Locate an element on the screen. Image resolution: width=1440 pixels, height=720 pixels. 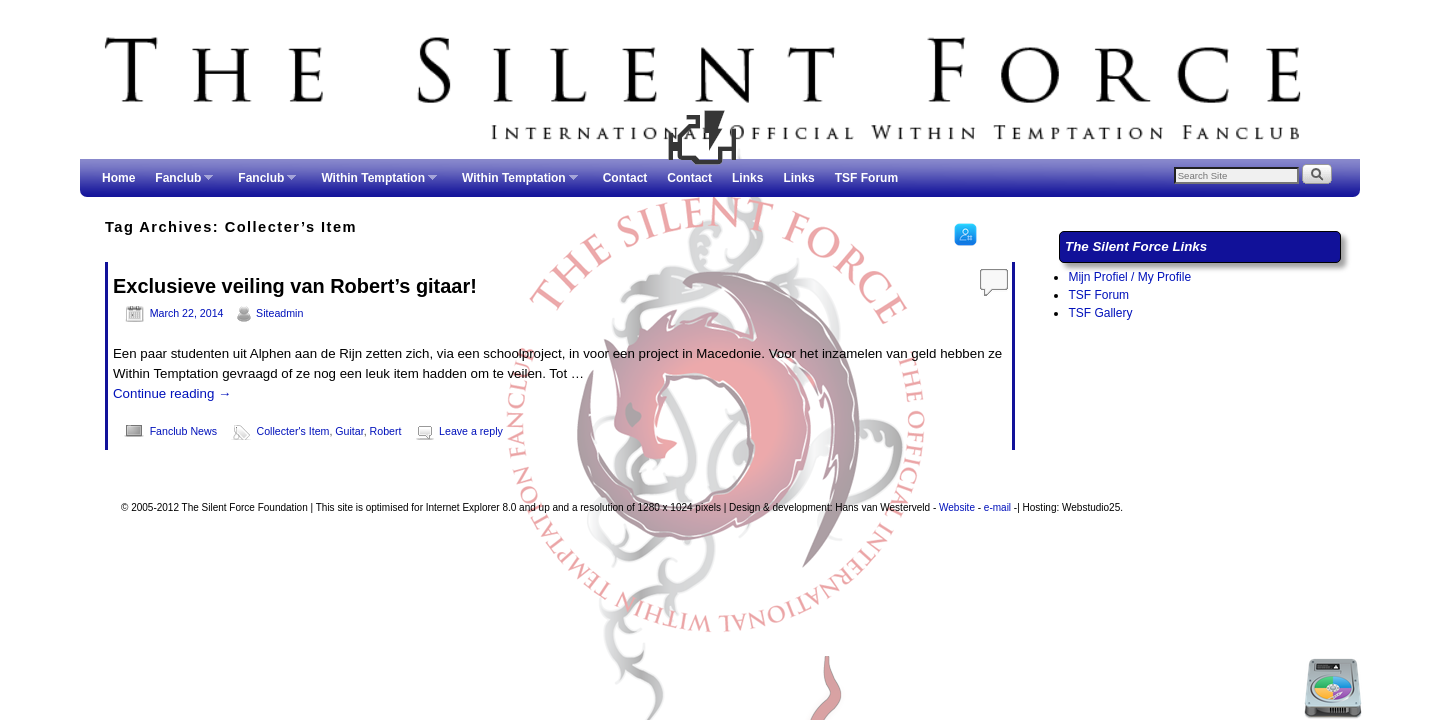
access sudo or admin user preferences is located at coordinates (965, 234).